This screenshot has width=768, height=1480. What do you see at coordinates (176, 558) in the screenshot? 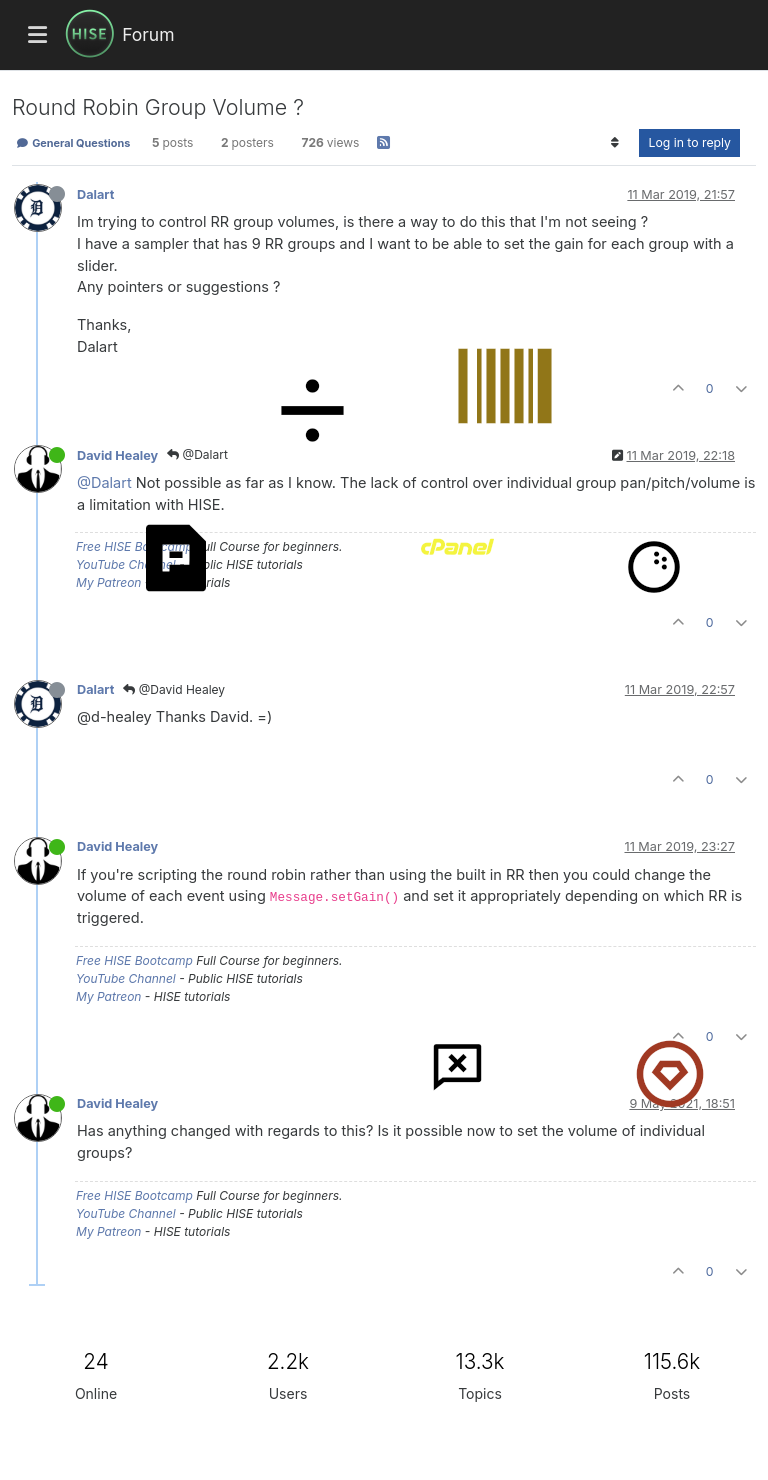
I see `open a PowerPoint presentation file` at bounding box center [176, 558].